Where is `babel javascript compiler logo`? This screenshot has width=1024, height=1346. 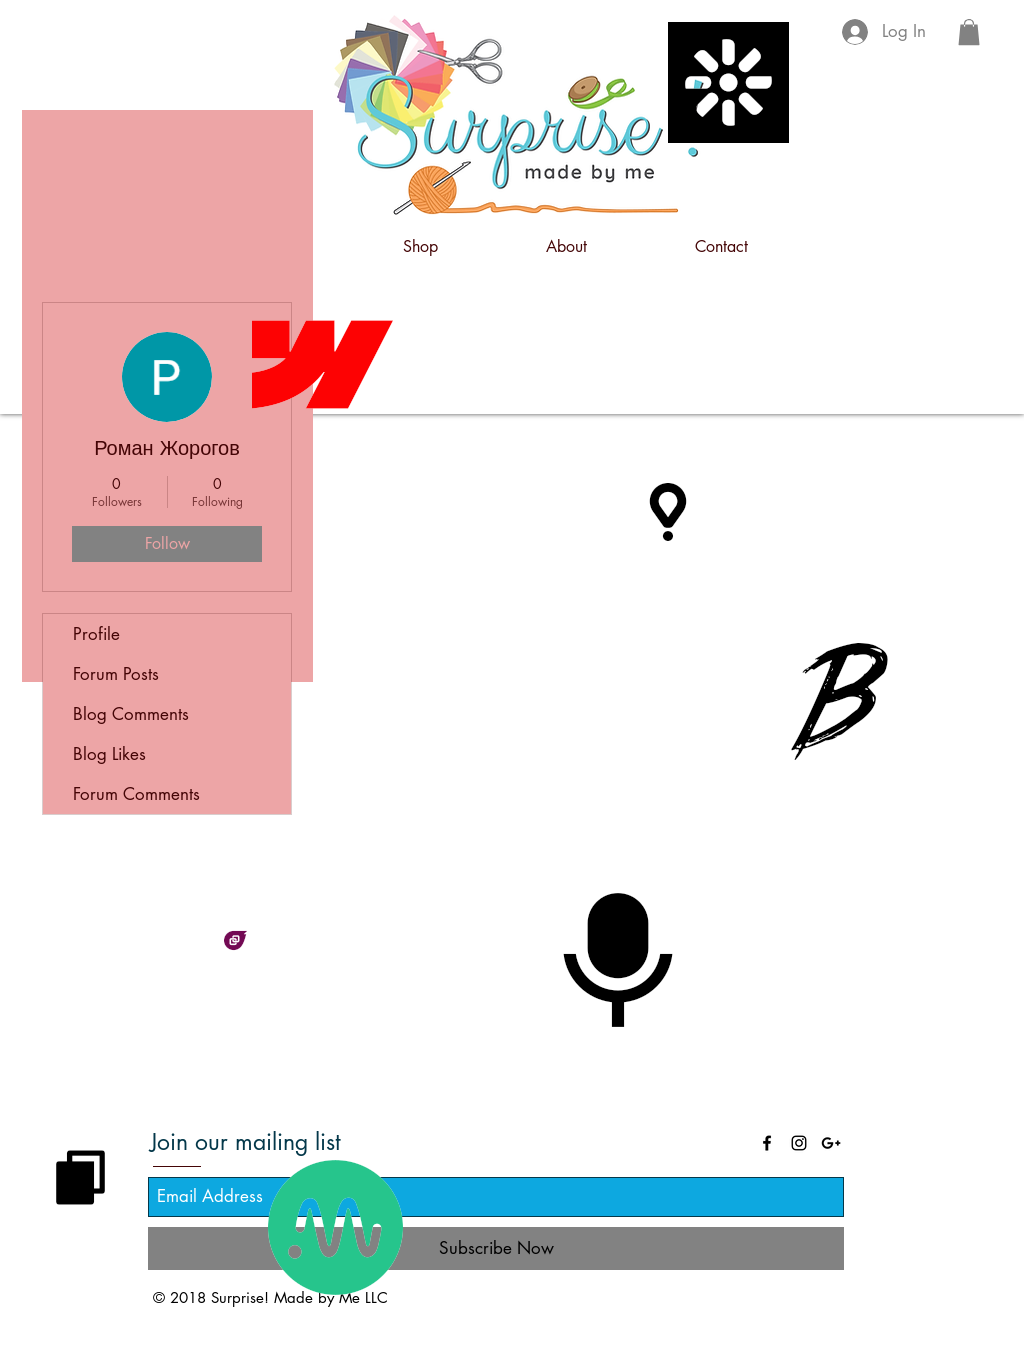 babel javascript compiler logo is located at coordinates (839, 701).